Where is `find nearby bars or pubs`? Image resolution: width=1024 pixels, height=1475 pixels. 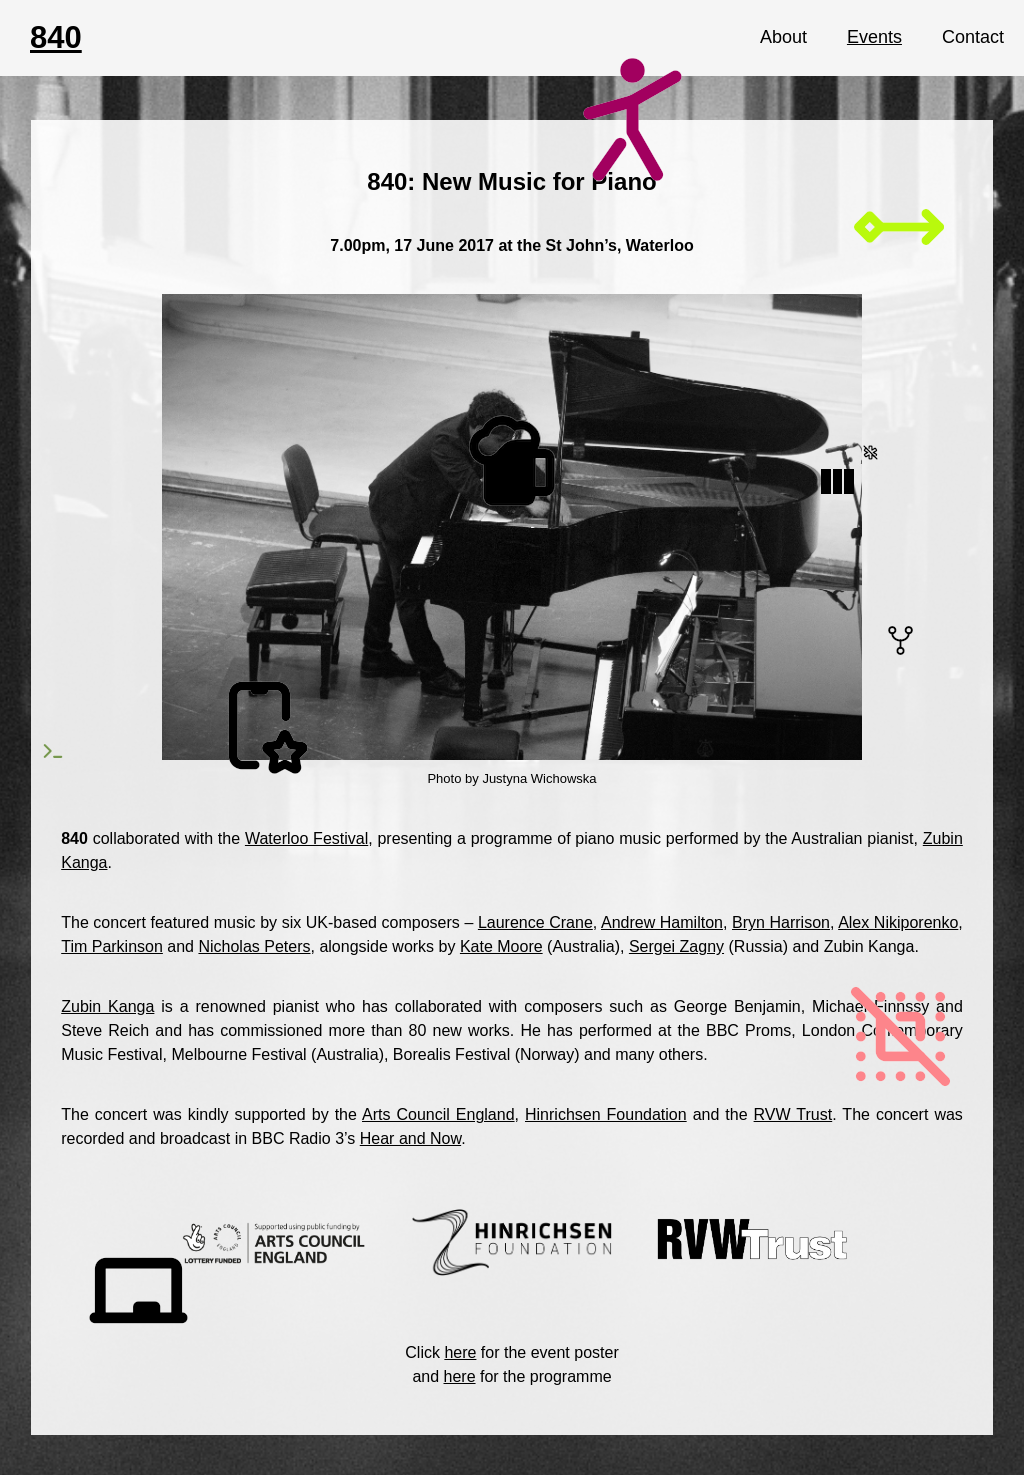
find nearby bars or pubs is located at coordinates (512, 463).